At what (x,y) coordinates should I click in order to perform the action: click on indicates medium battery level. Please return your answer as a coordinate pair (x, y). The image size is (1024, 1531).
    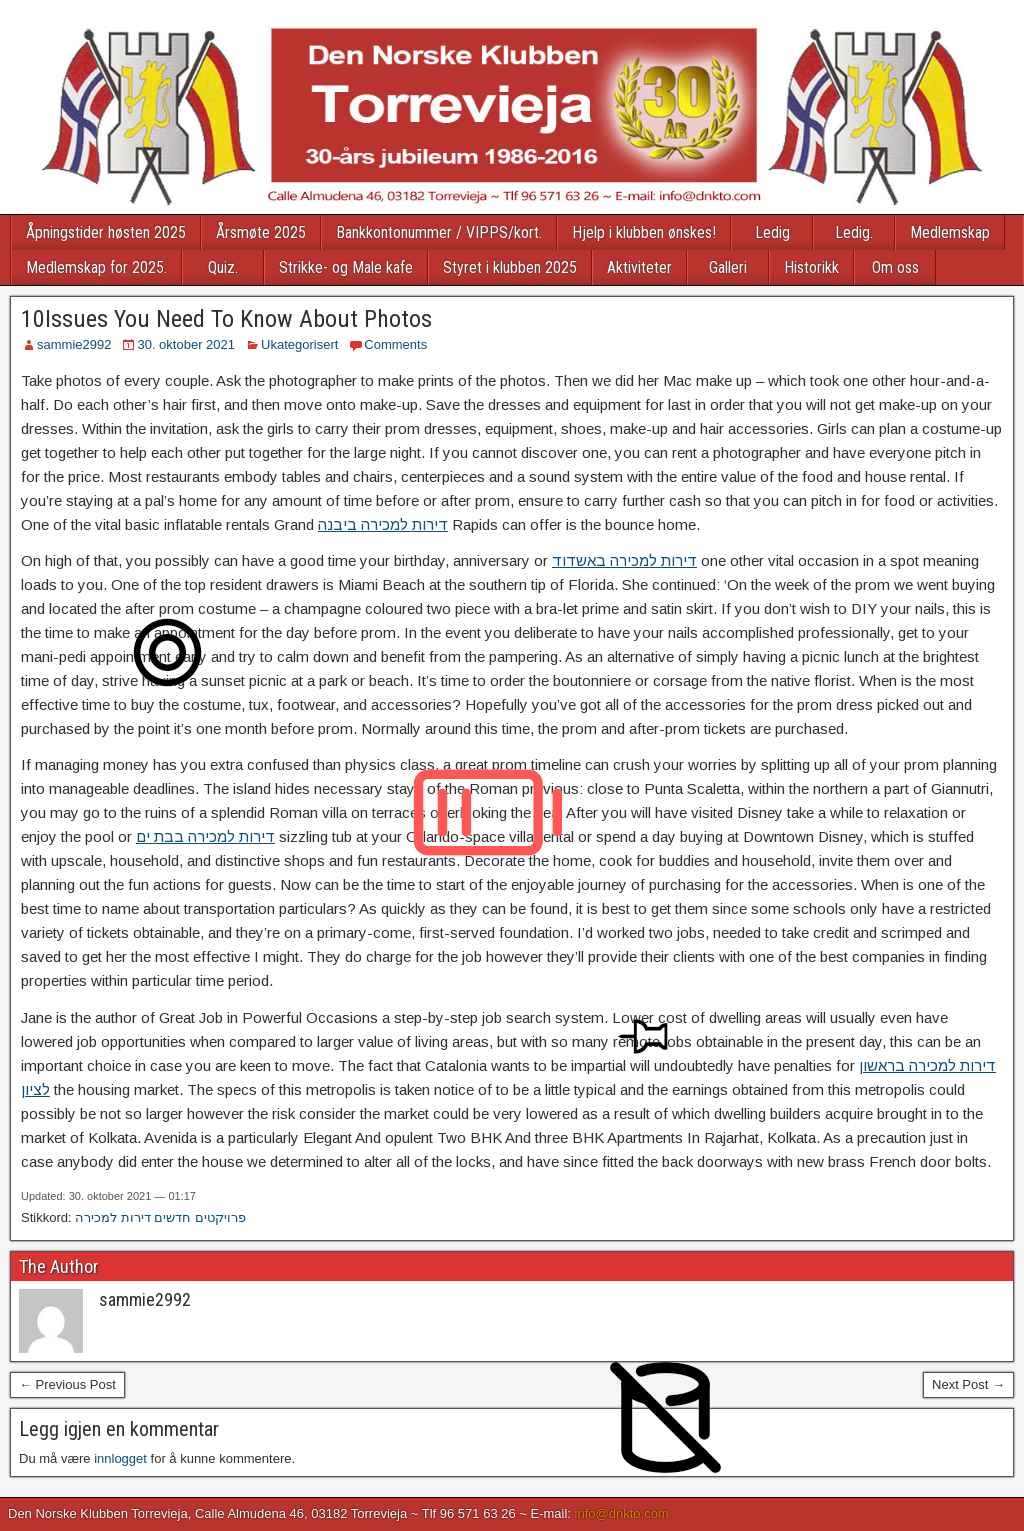
    Looking at the image, I should click on (485, 812).